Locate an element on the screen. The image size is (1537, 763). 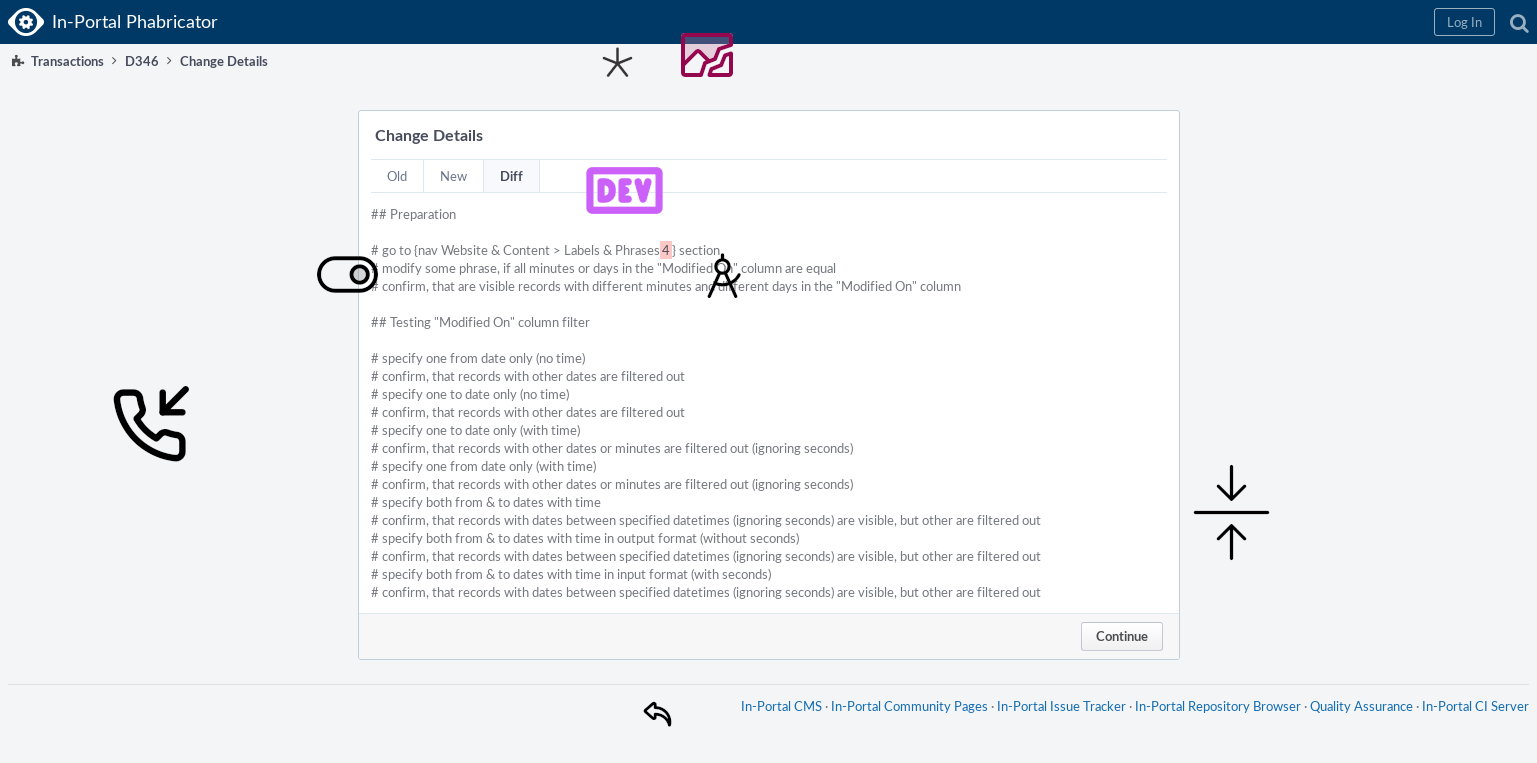
link to dev.to profile or account is located at coordinates (624, 190).